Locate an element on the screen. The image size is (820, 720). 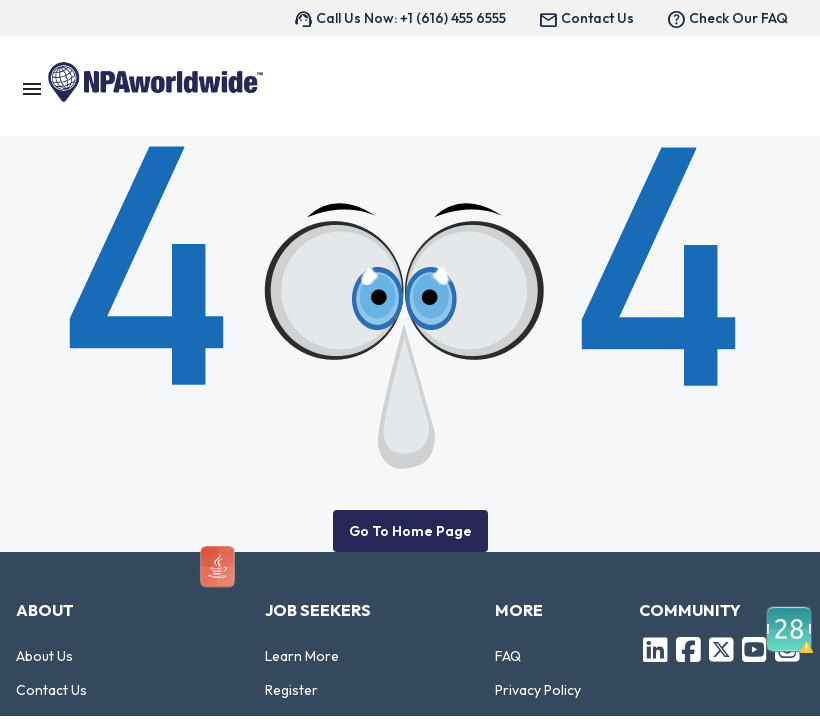
a java source code file is located at coordinates (217, 566).